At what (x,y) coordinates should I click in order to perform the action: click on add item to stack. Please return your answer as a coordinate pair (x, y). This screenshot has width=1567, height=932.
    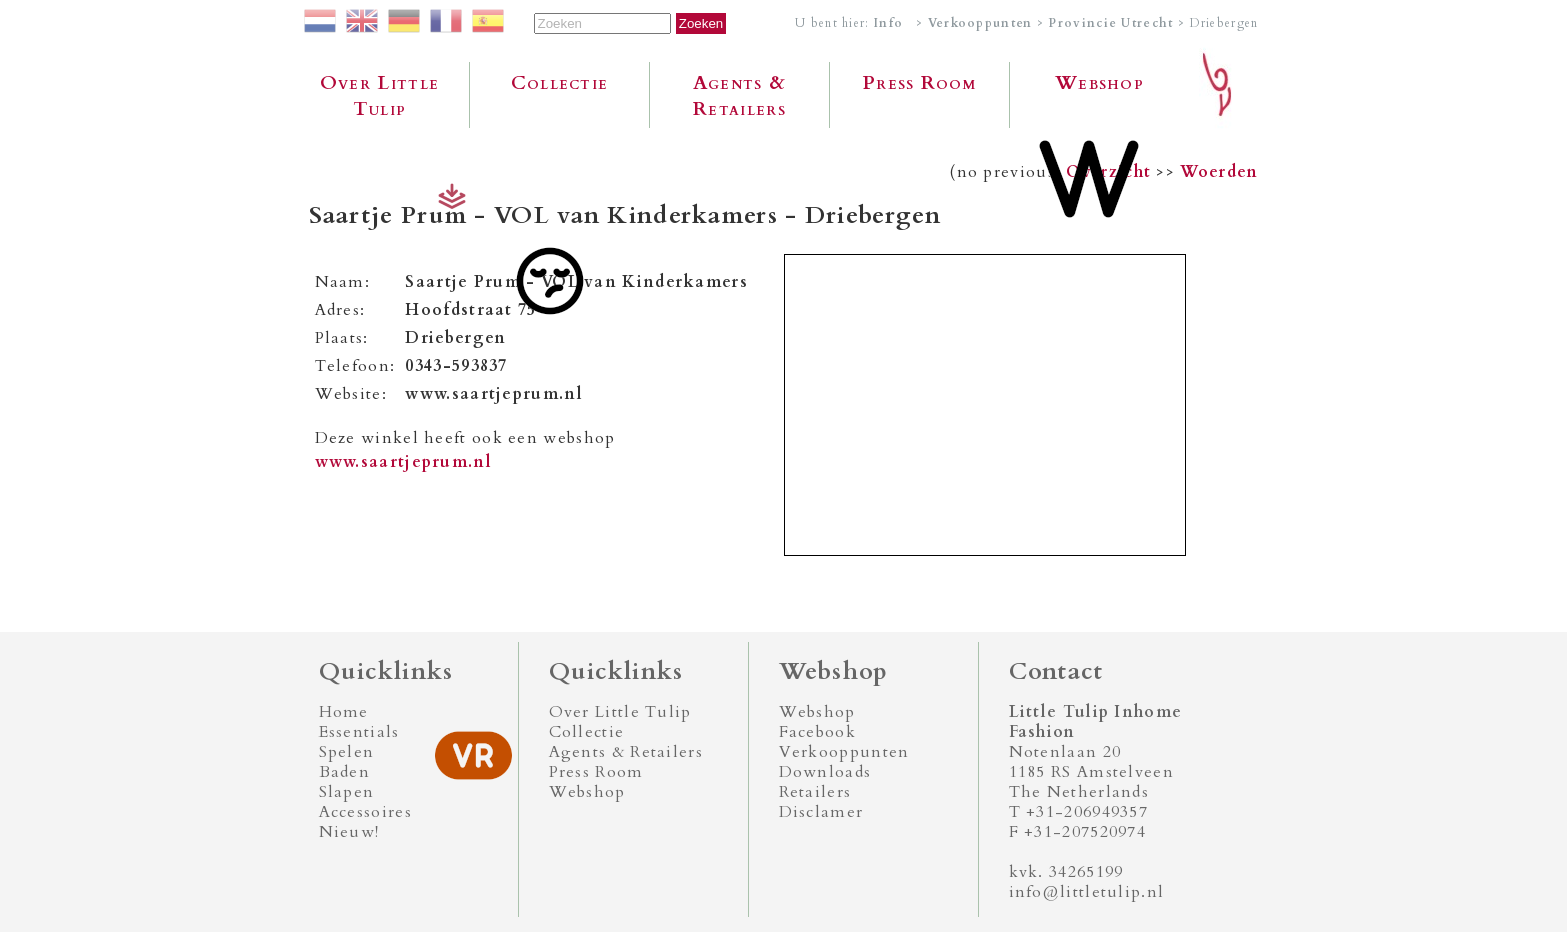
    Looking at the image, I should click on (452, 197).